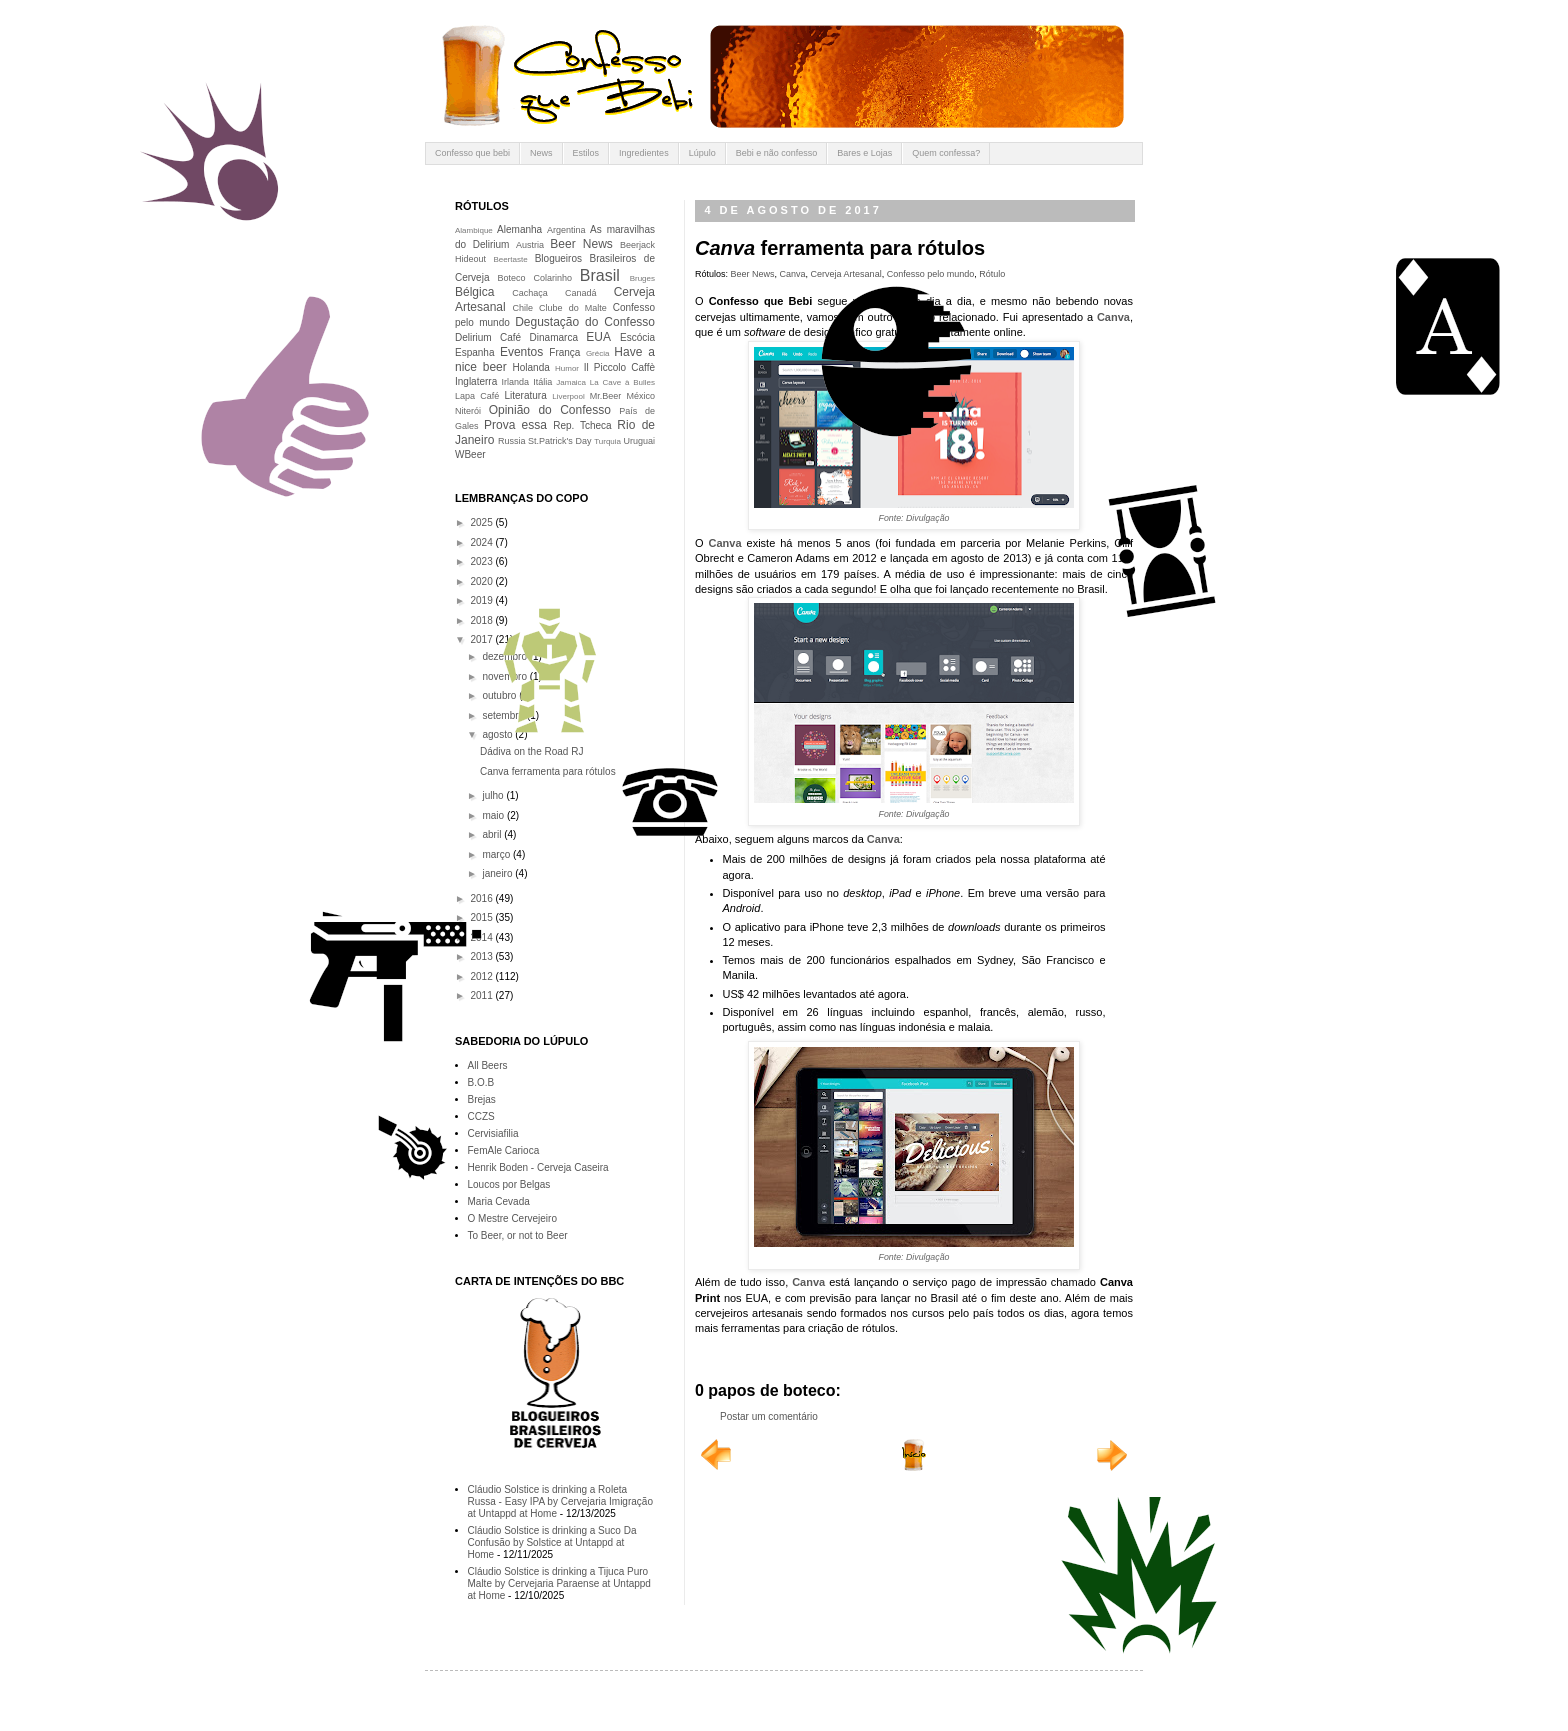  Describe the element at coordinates (1159, 551) in the screenshot. I see `timer has expired or run out` at that location.